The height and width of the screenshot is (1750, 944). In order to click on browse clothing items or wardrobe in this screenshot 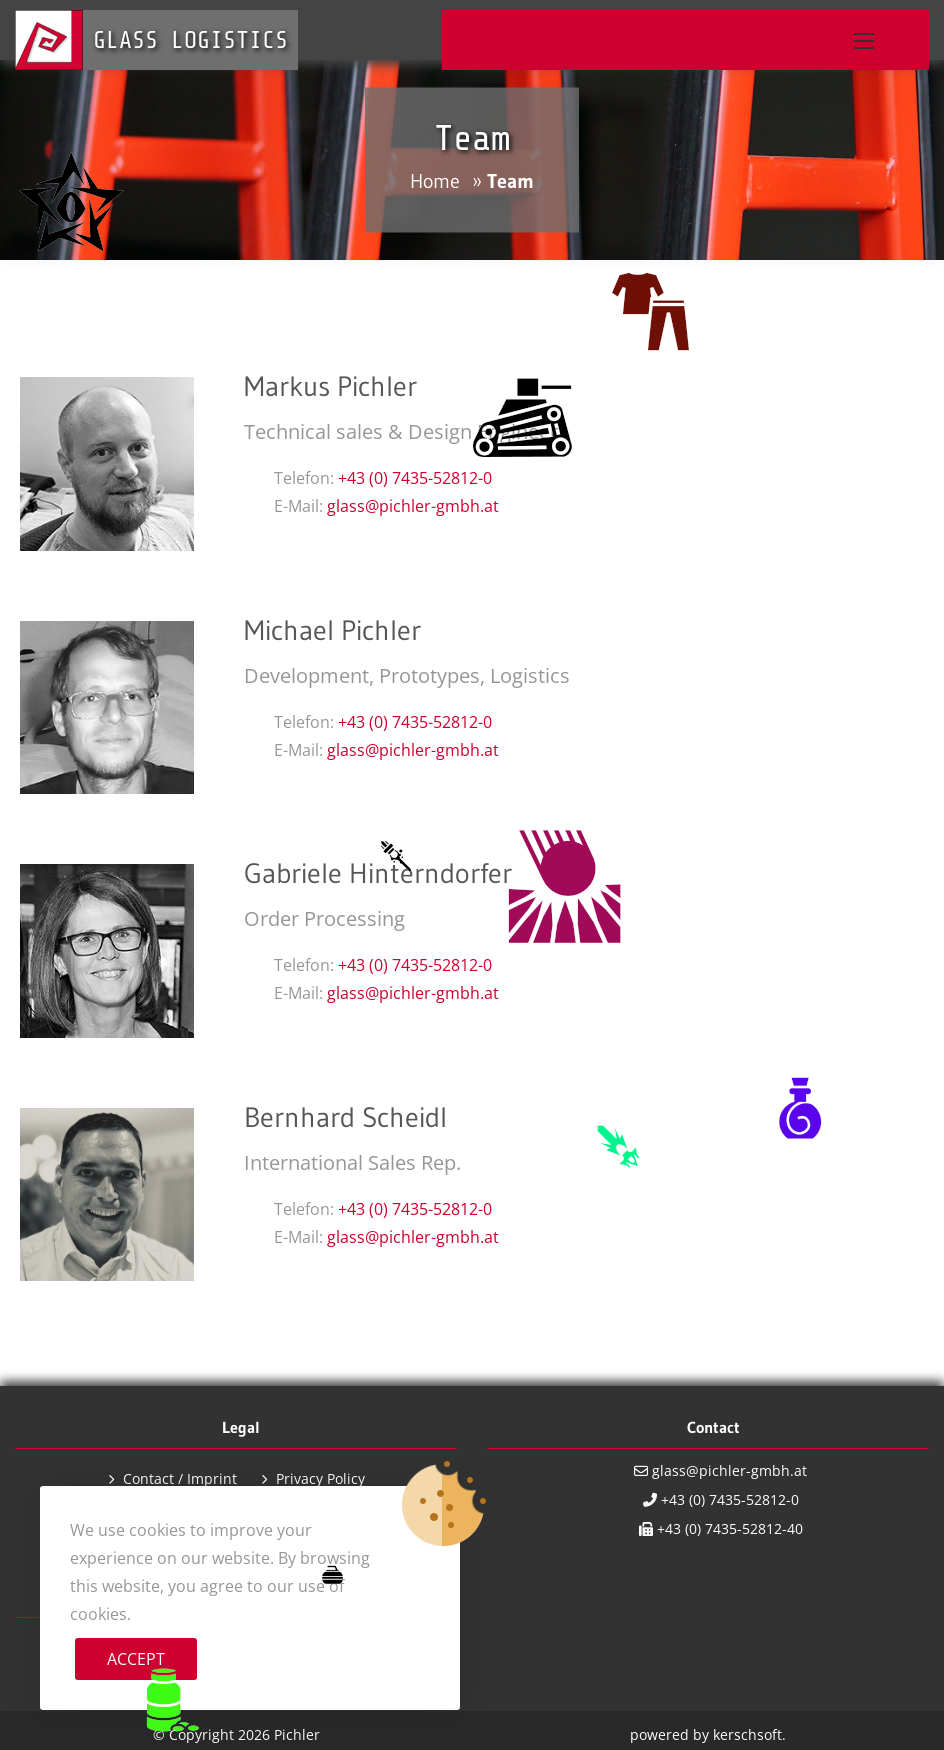, I will do `click(650, 311)`.